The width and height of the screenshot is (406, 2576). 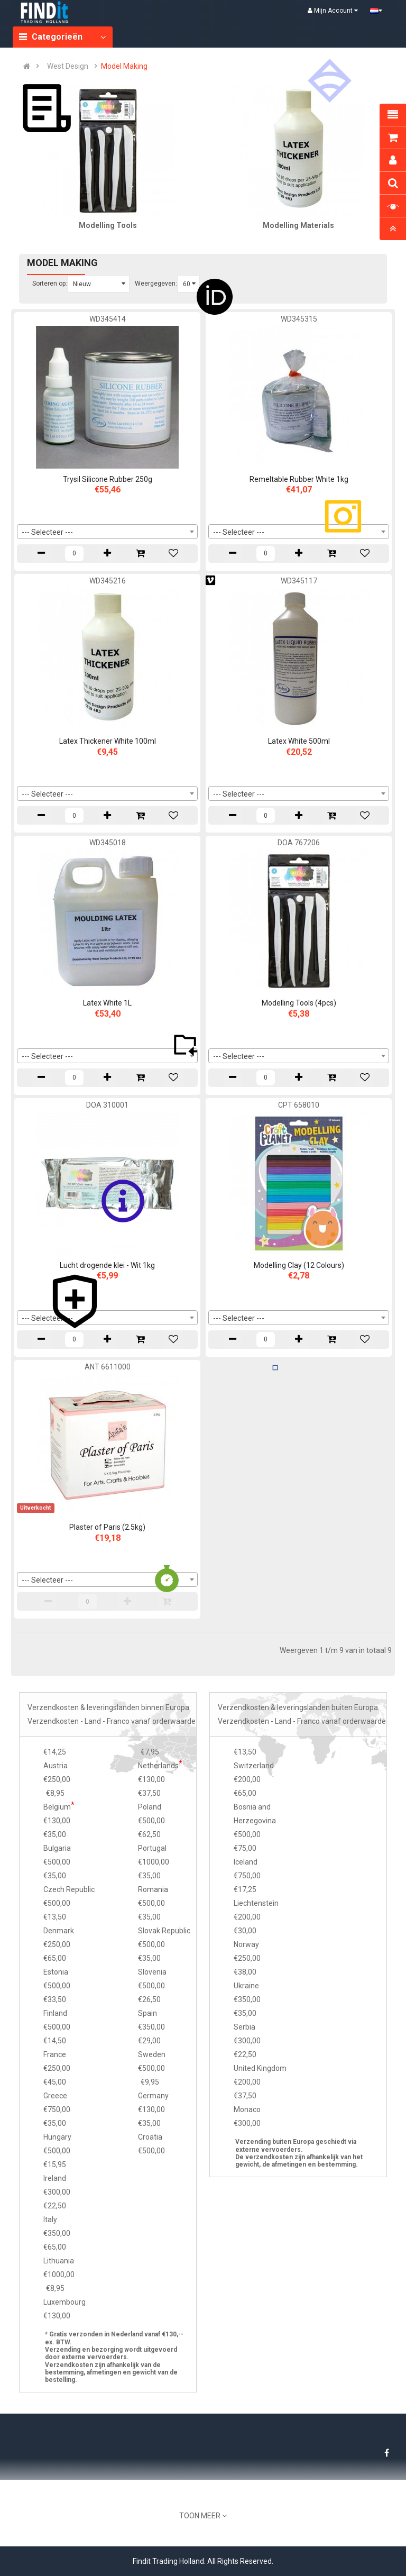 I want to click on stop media playback, so click(x=275, y=1367).